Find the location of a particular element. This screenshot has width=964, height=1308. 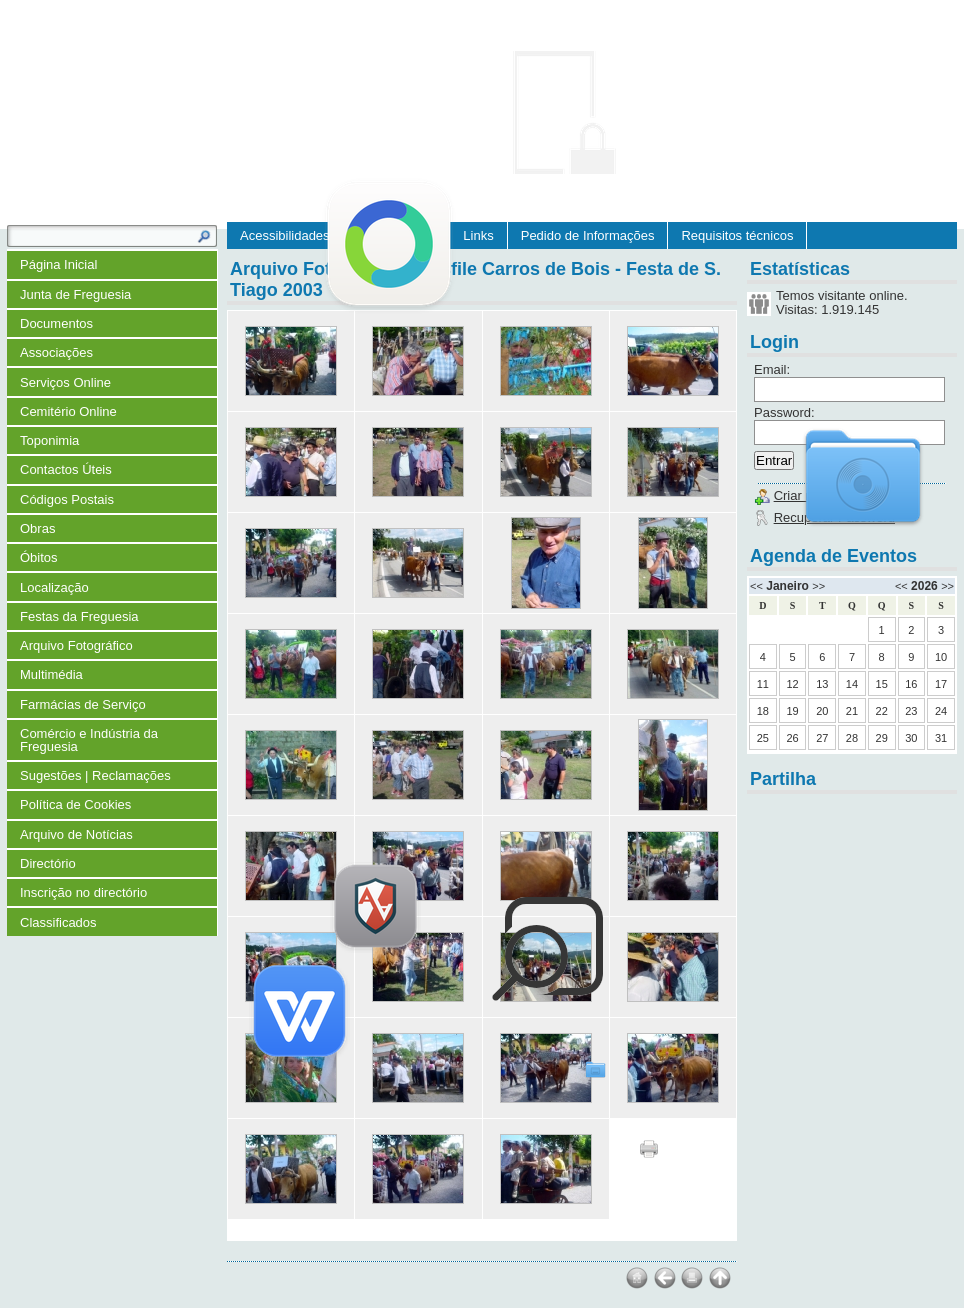

open WPS Office application is located at coordinates (299, 1012).